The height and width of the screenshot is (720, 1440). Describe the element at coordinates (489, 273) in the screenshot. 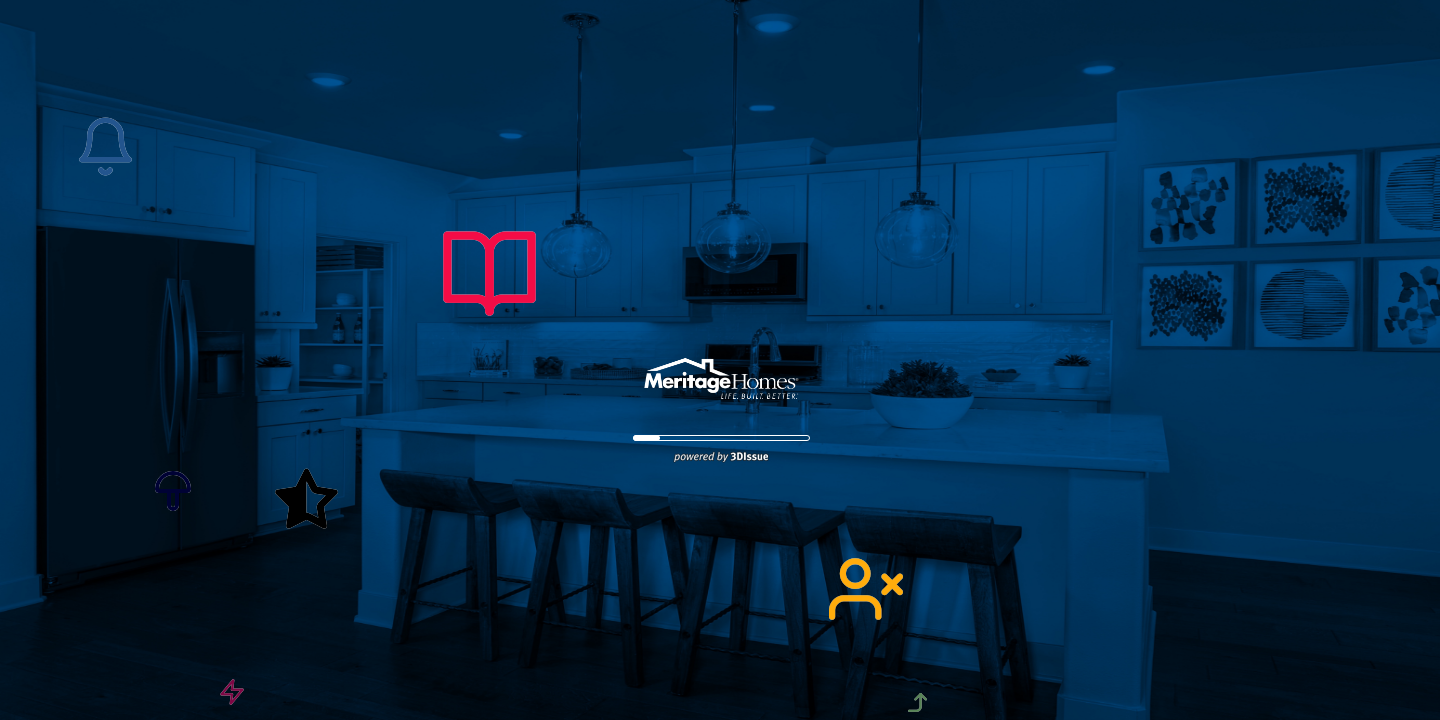

I see `open reading mode or e-reader` at that location.